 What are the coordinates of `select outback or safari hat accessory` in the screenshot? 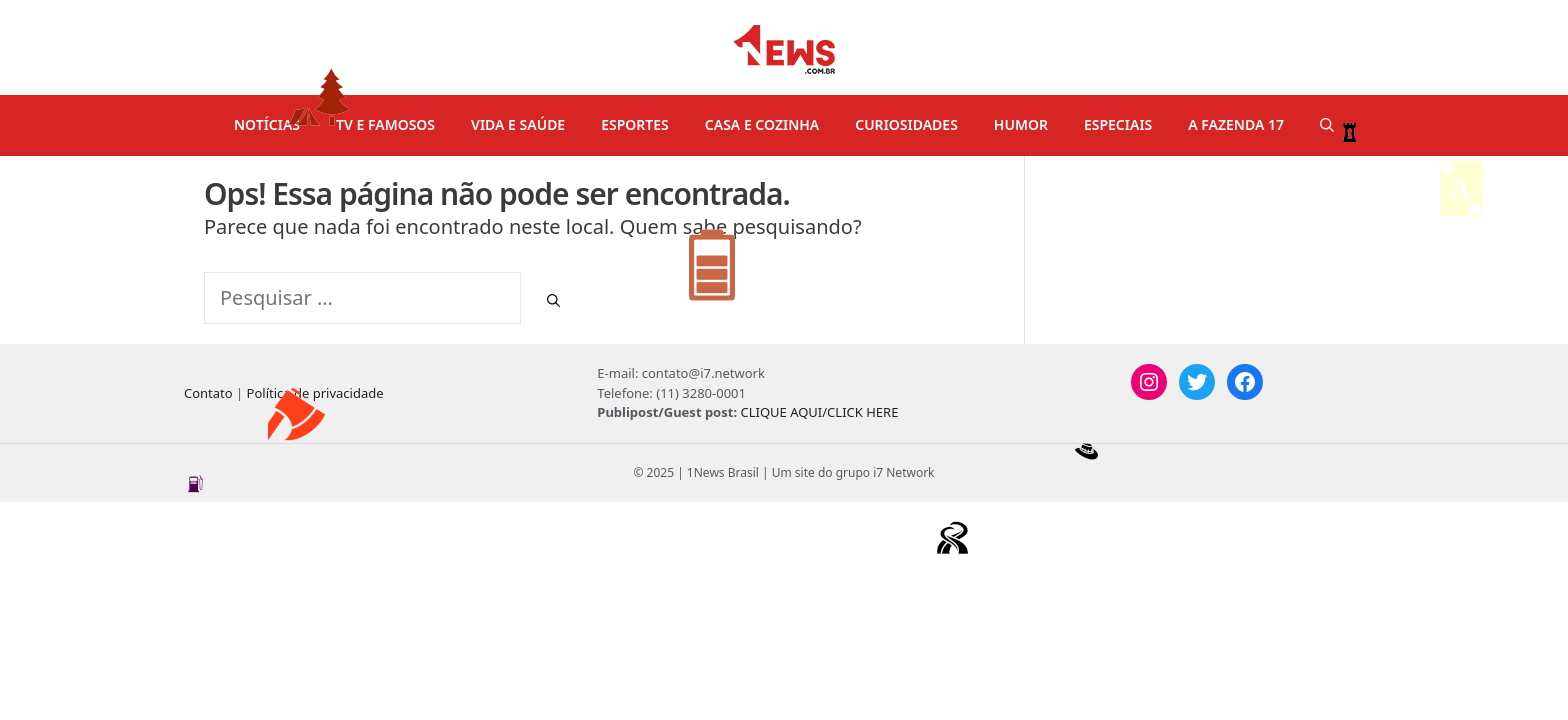 It's located at (1086, 451).